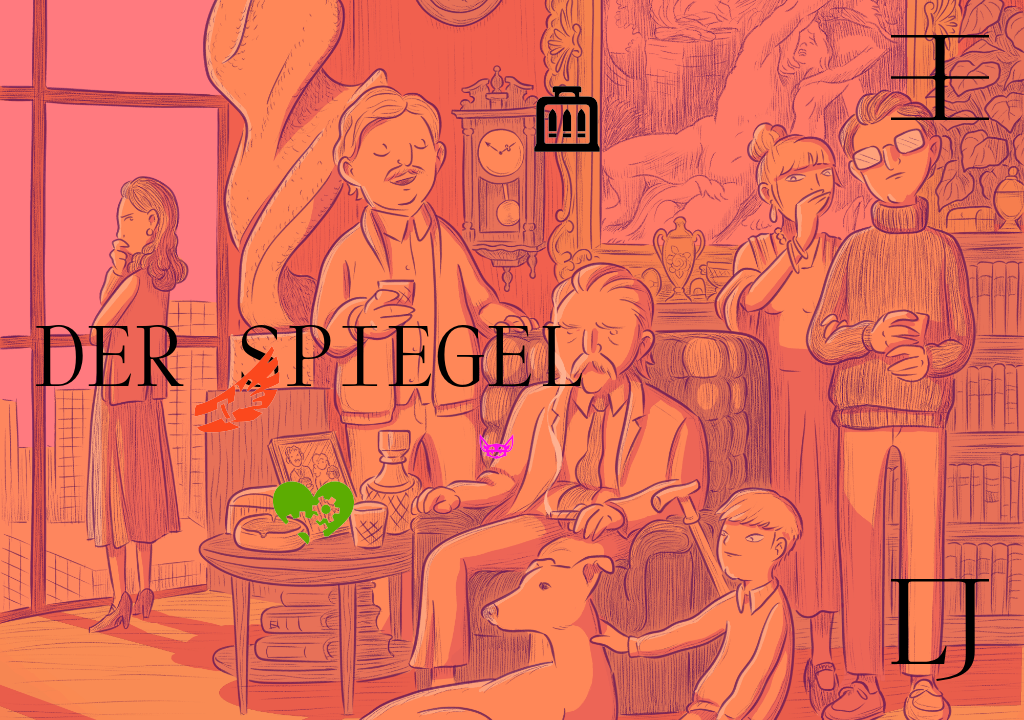  What do you see at coordinates (237, 389) in the screenshot?
I see `mythical or fantasy character ability` at bounding box center [237, 389].